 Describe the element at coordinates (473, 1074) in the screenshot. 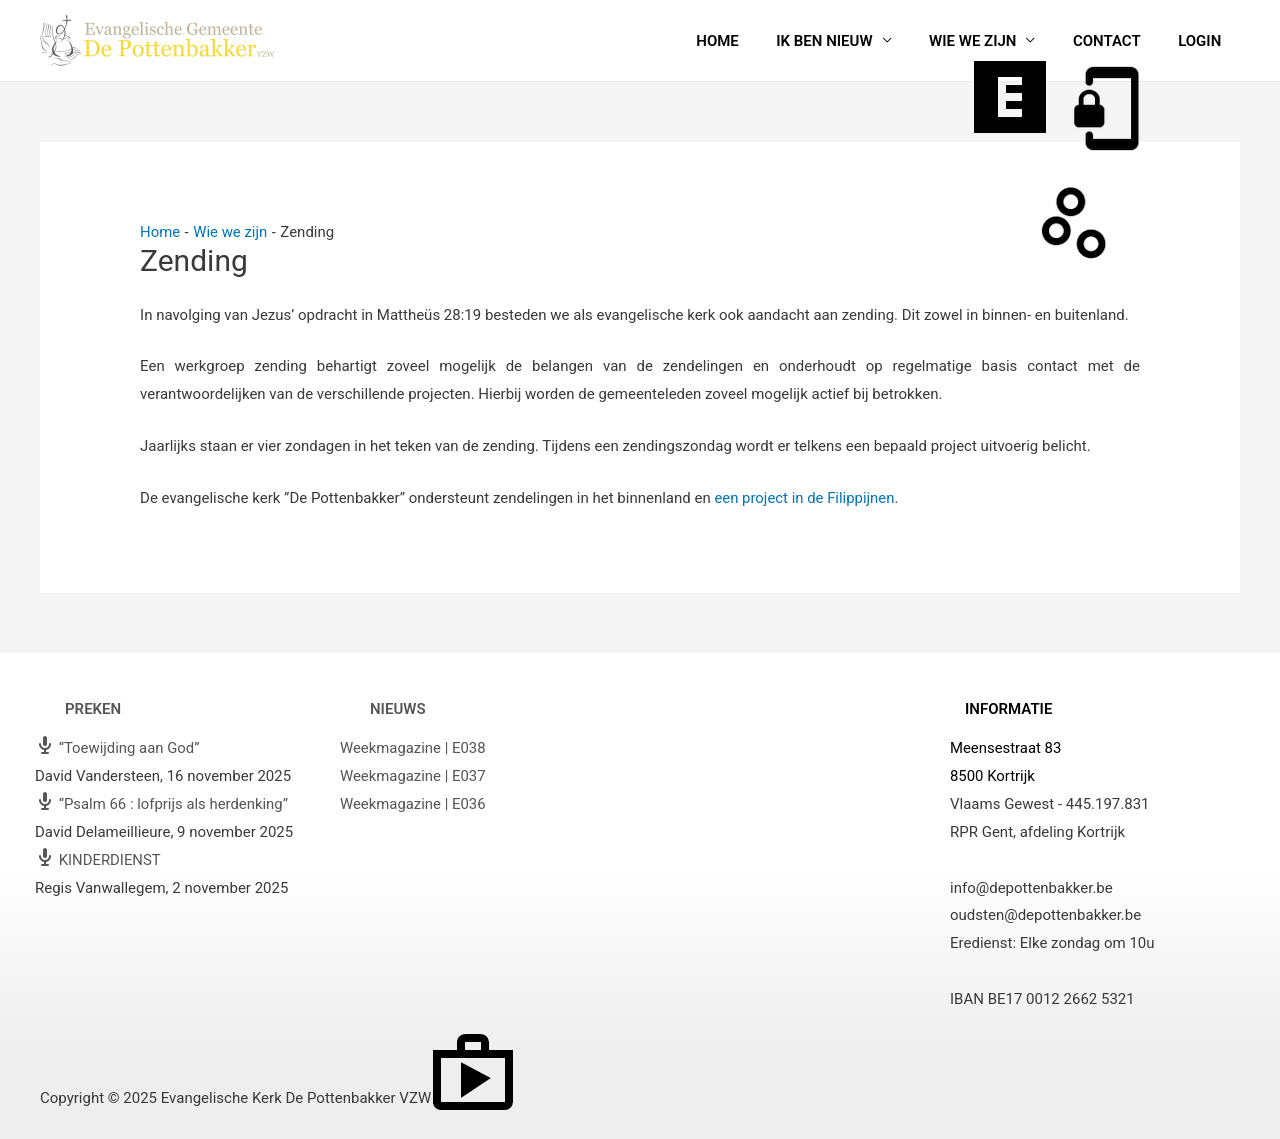

I see `open the shop or store` at that location.